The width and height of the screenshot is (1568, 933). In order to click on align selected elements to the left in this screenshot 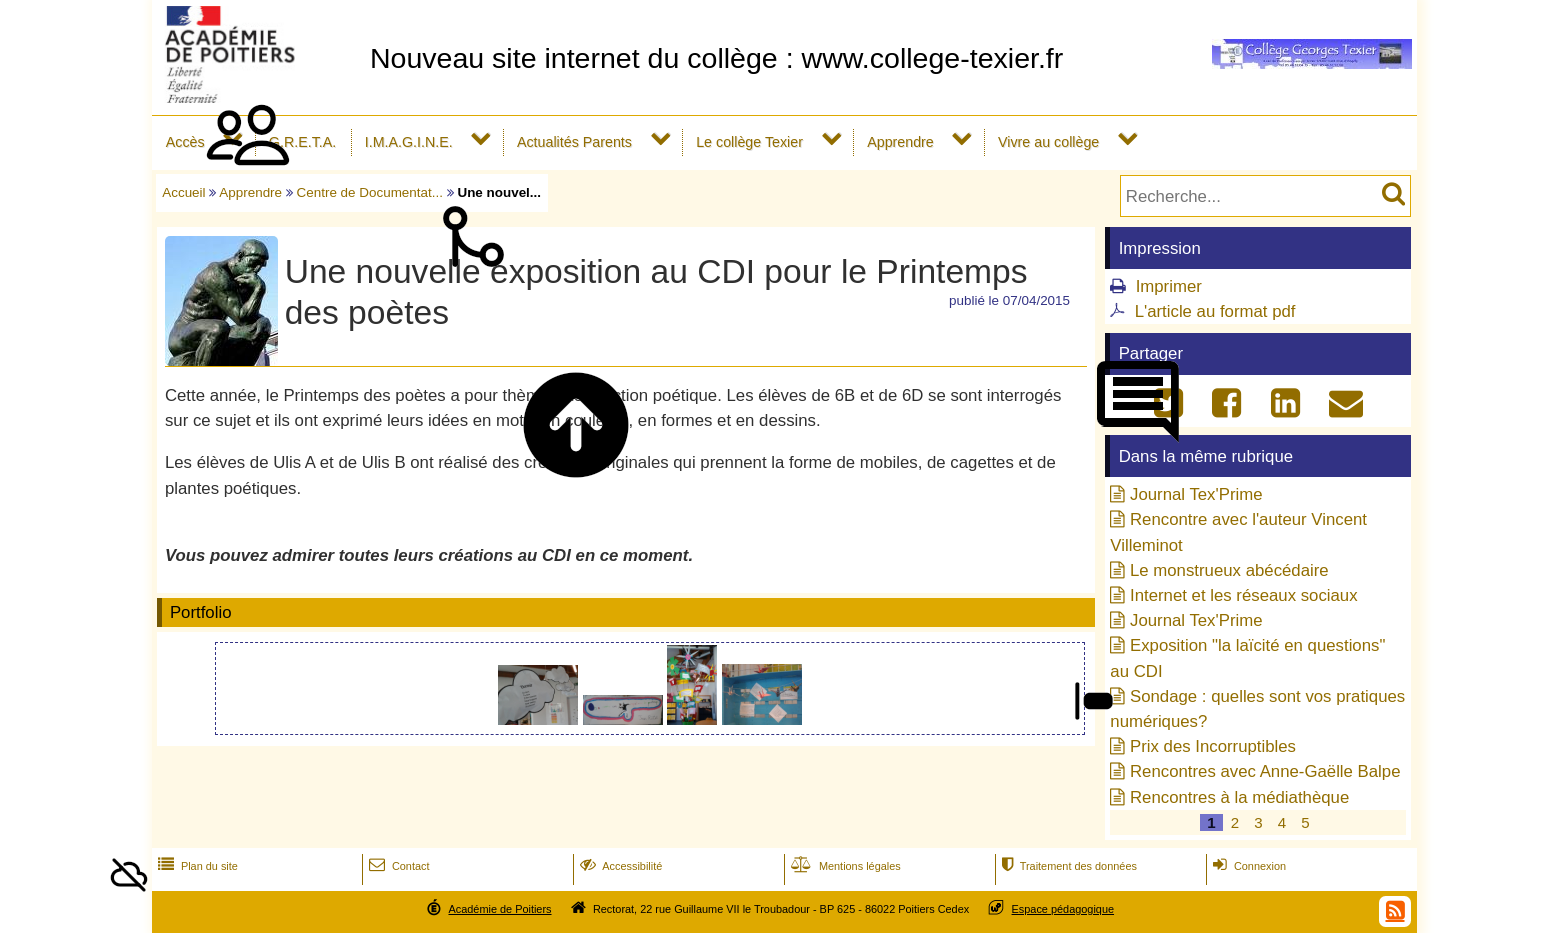, I will do `click(1094, 701)`.